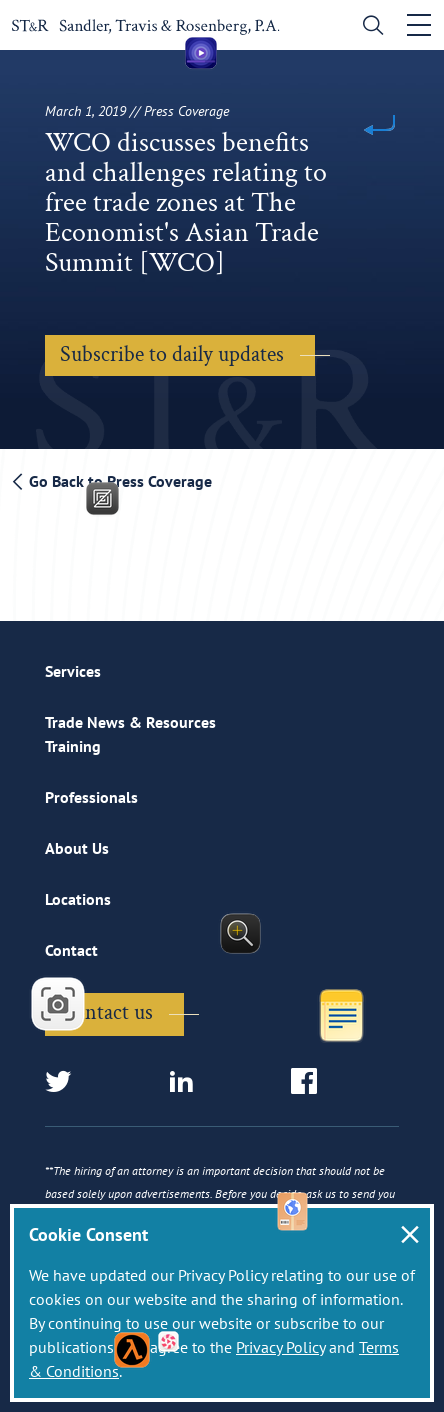 Image resolution: width=444 pixels, height=1412 pixels. Describe the element at coordinates (292, 1211) in the screenshot. I see `indicates package cache is being updated` at that location.